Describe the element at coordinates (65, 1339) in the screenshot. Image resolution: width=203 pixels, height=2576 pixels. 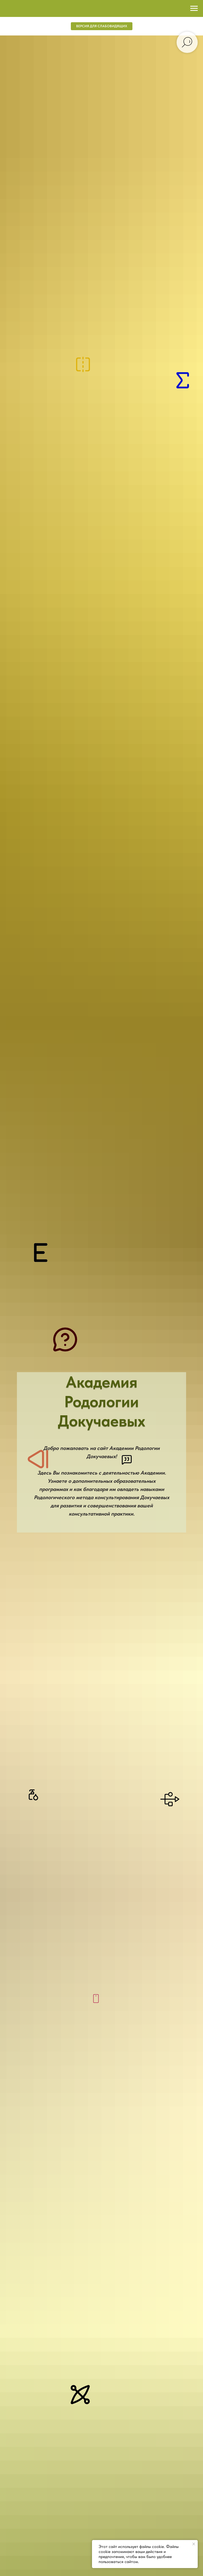
I see `access help or support chat` at that location.